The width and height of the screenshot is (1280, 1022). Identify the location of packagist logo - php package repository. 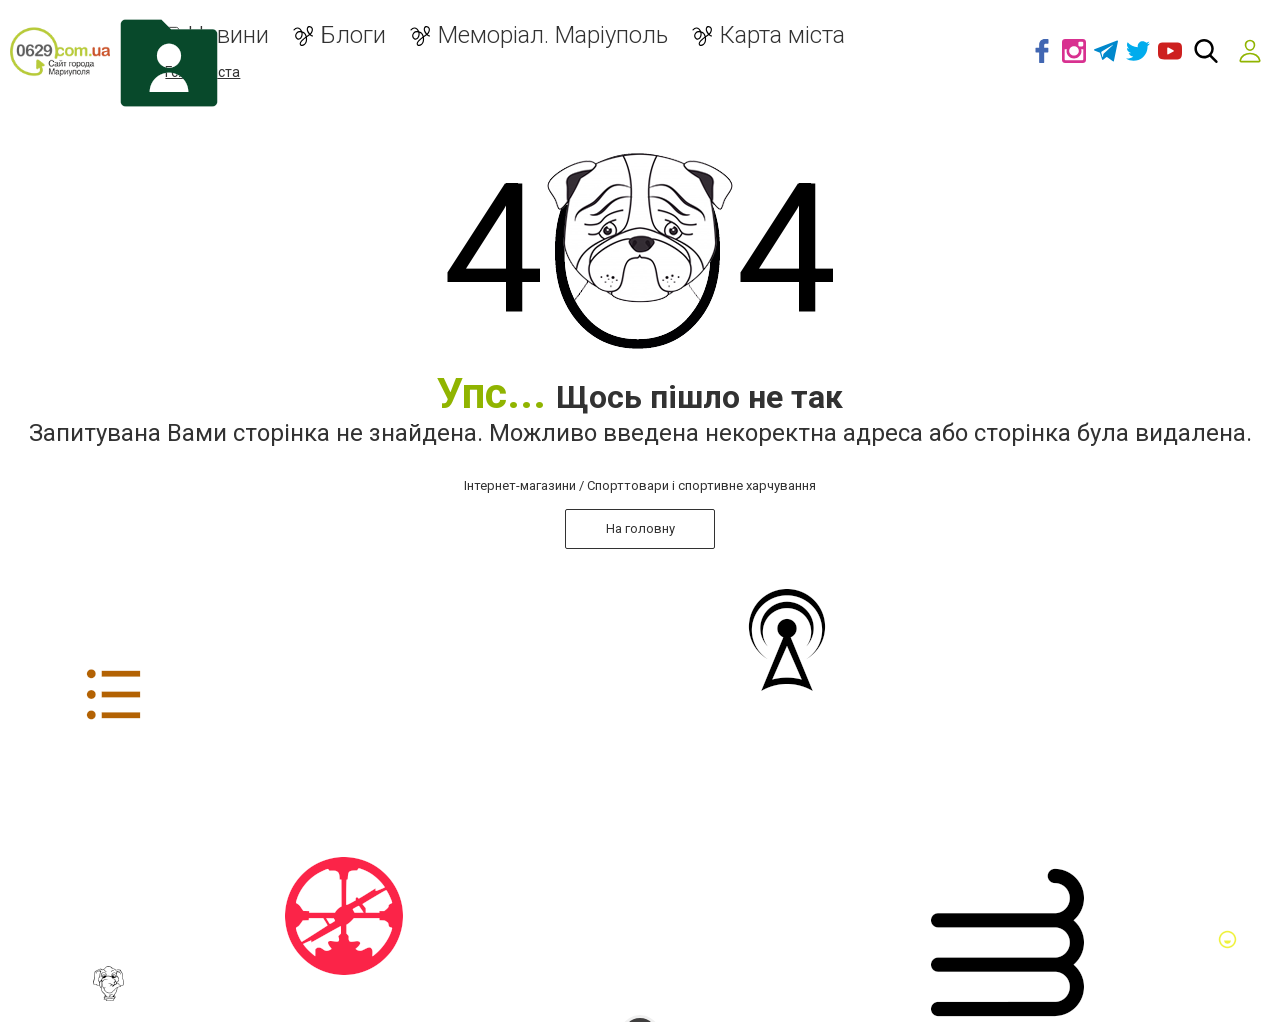
(108, 983).